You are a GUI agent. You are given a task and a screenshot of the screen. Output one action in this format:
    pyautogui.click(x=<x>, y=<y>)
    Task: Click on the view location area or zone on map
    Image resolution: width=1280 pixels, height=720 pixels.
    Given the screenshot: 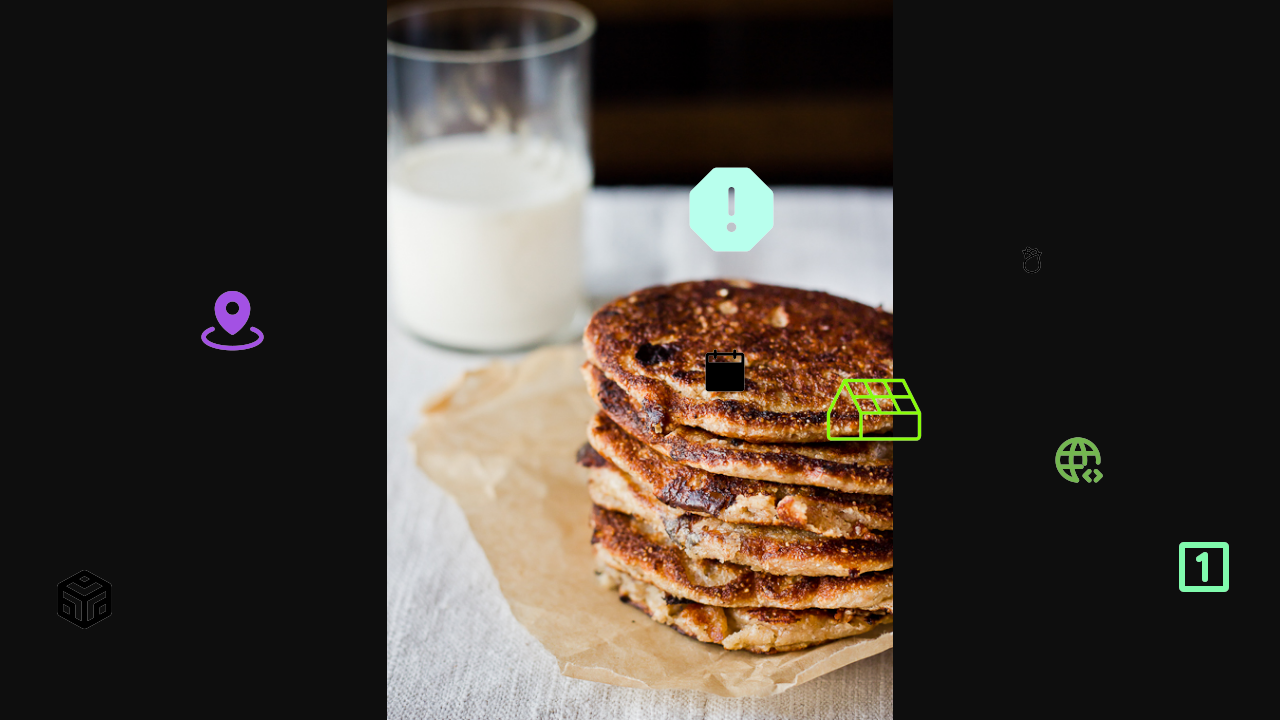 What is the action you would take?
    pyautogui.click(x=232, y=321)
    